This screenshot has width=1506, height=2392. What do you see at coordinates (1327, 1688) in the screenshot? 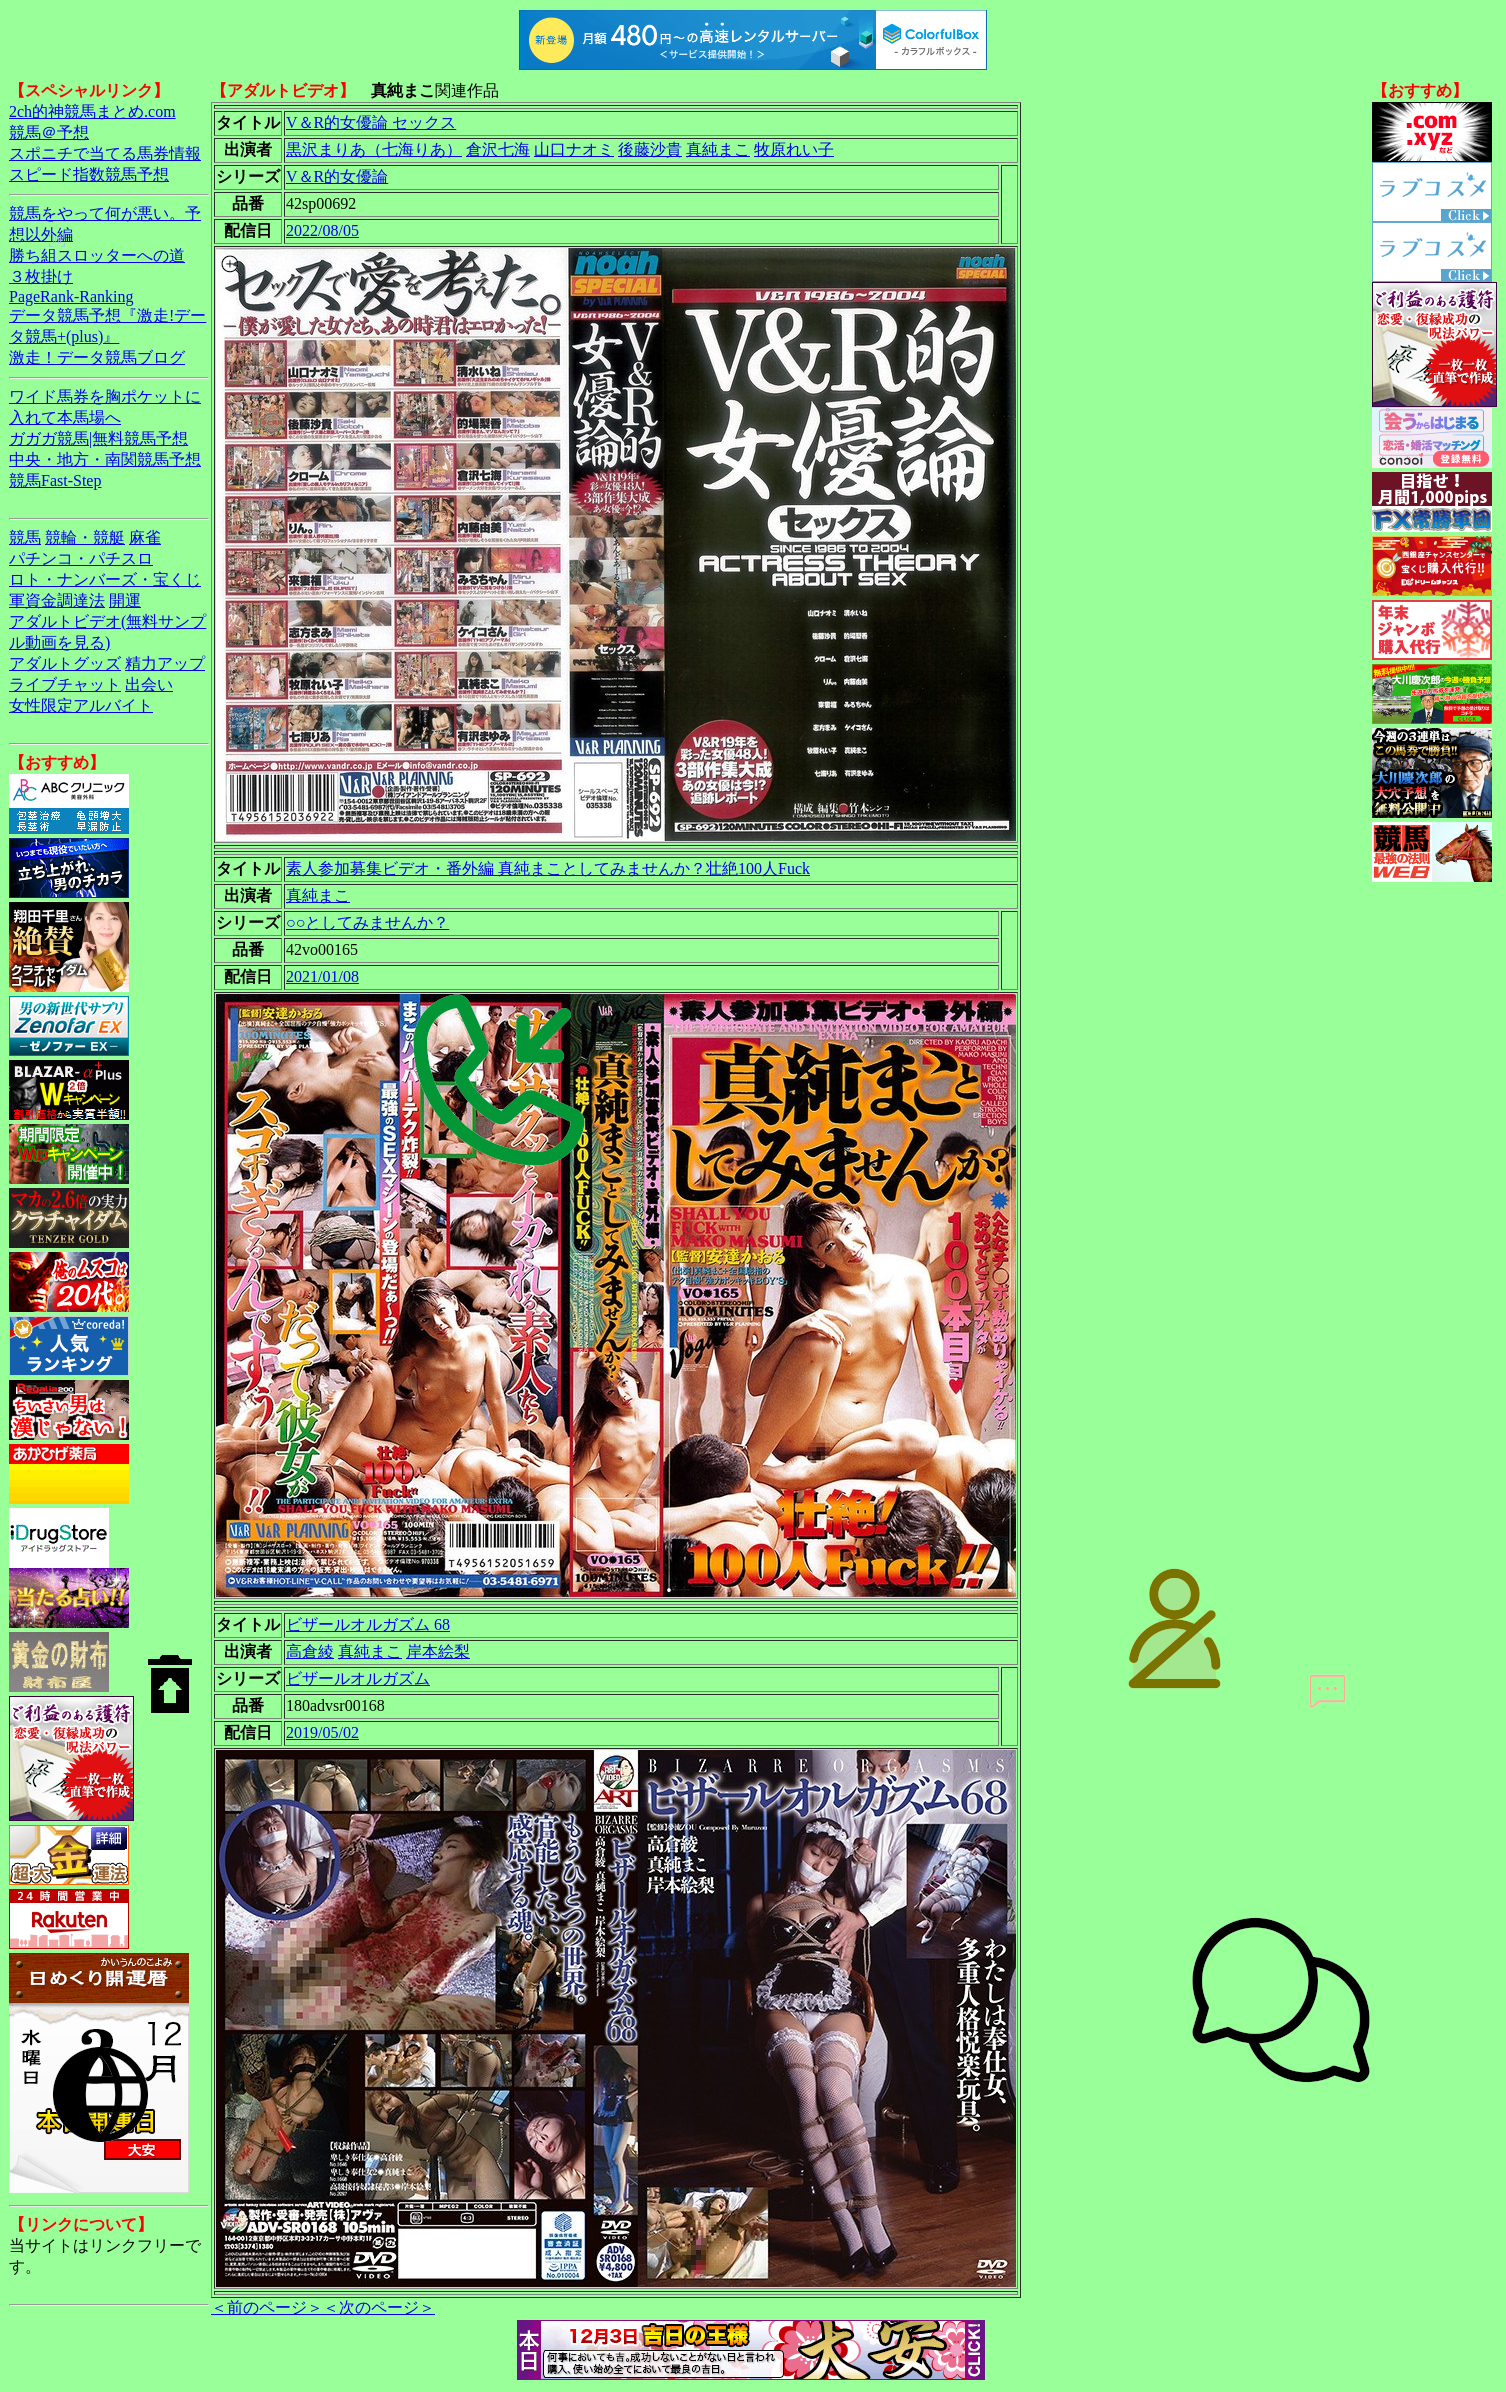
I see `open chat or messaging` at bounding box center [1327, 1688].